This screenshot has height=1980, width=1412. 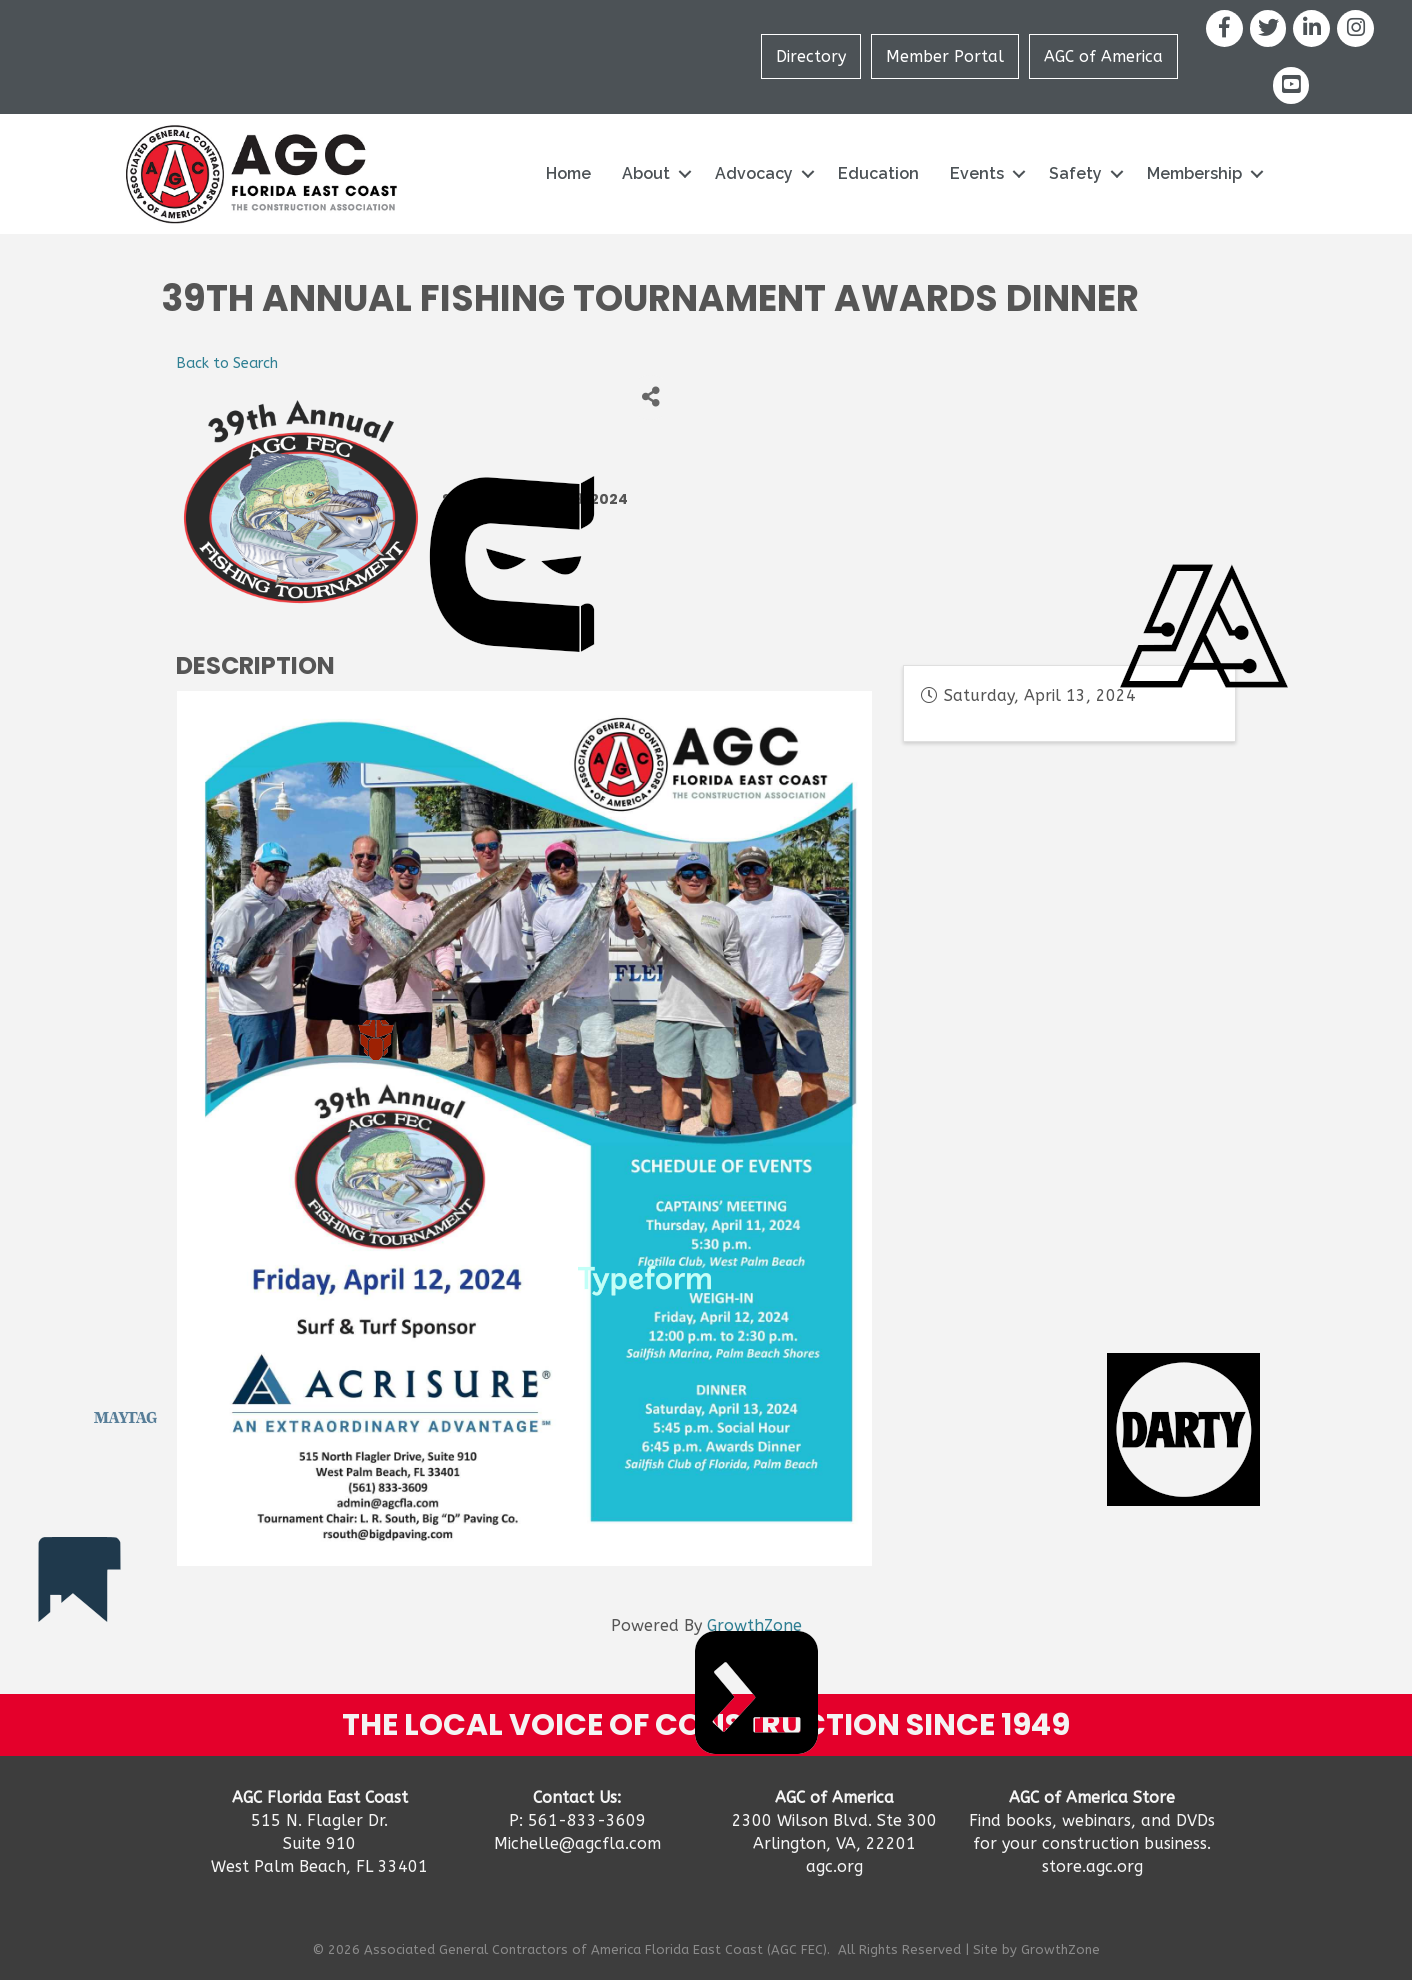 I want to click on maytag brand logo, so click(x=125, y=1417).